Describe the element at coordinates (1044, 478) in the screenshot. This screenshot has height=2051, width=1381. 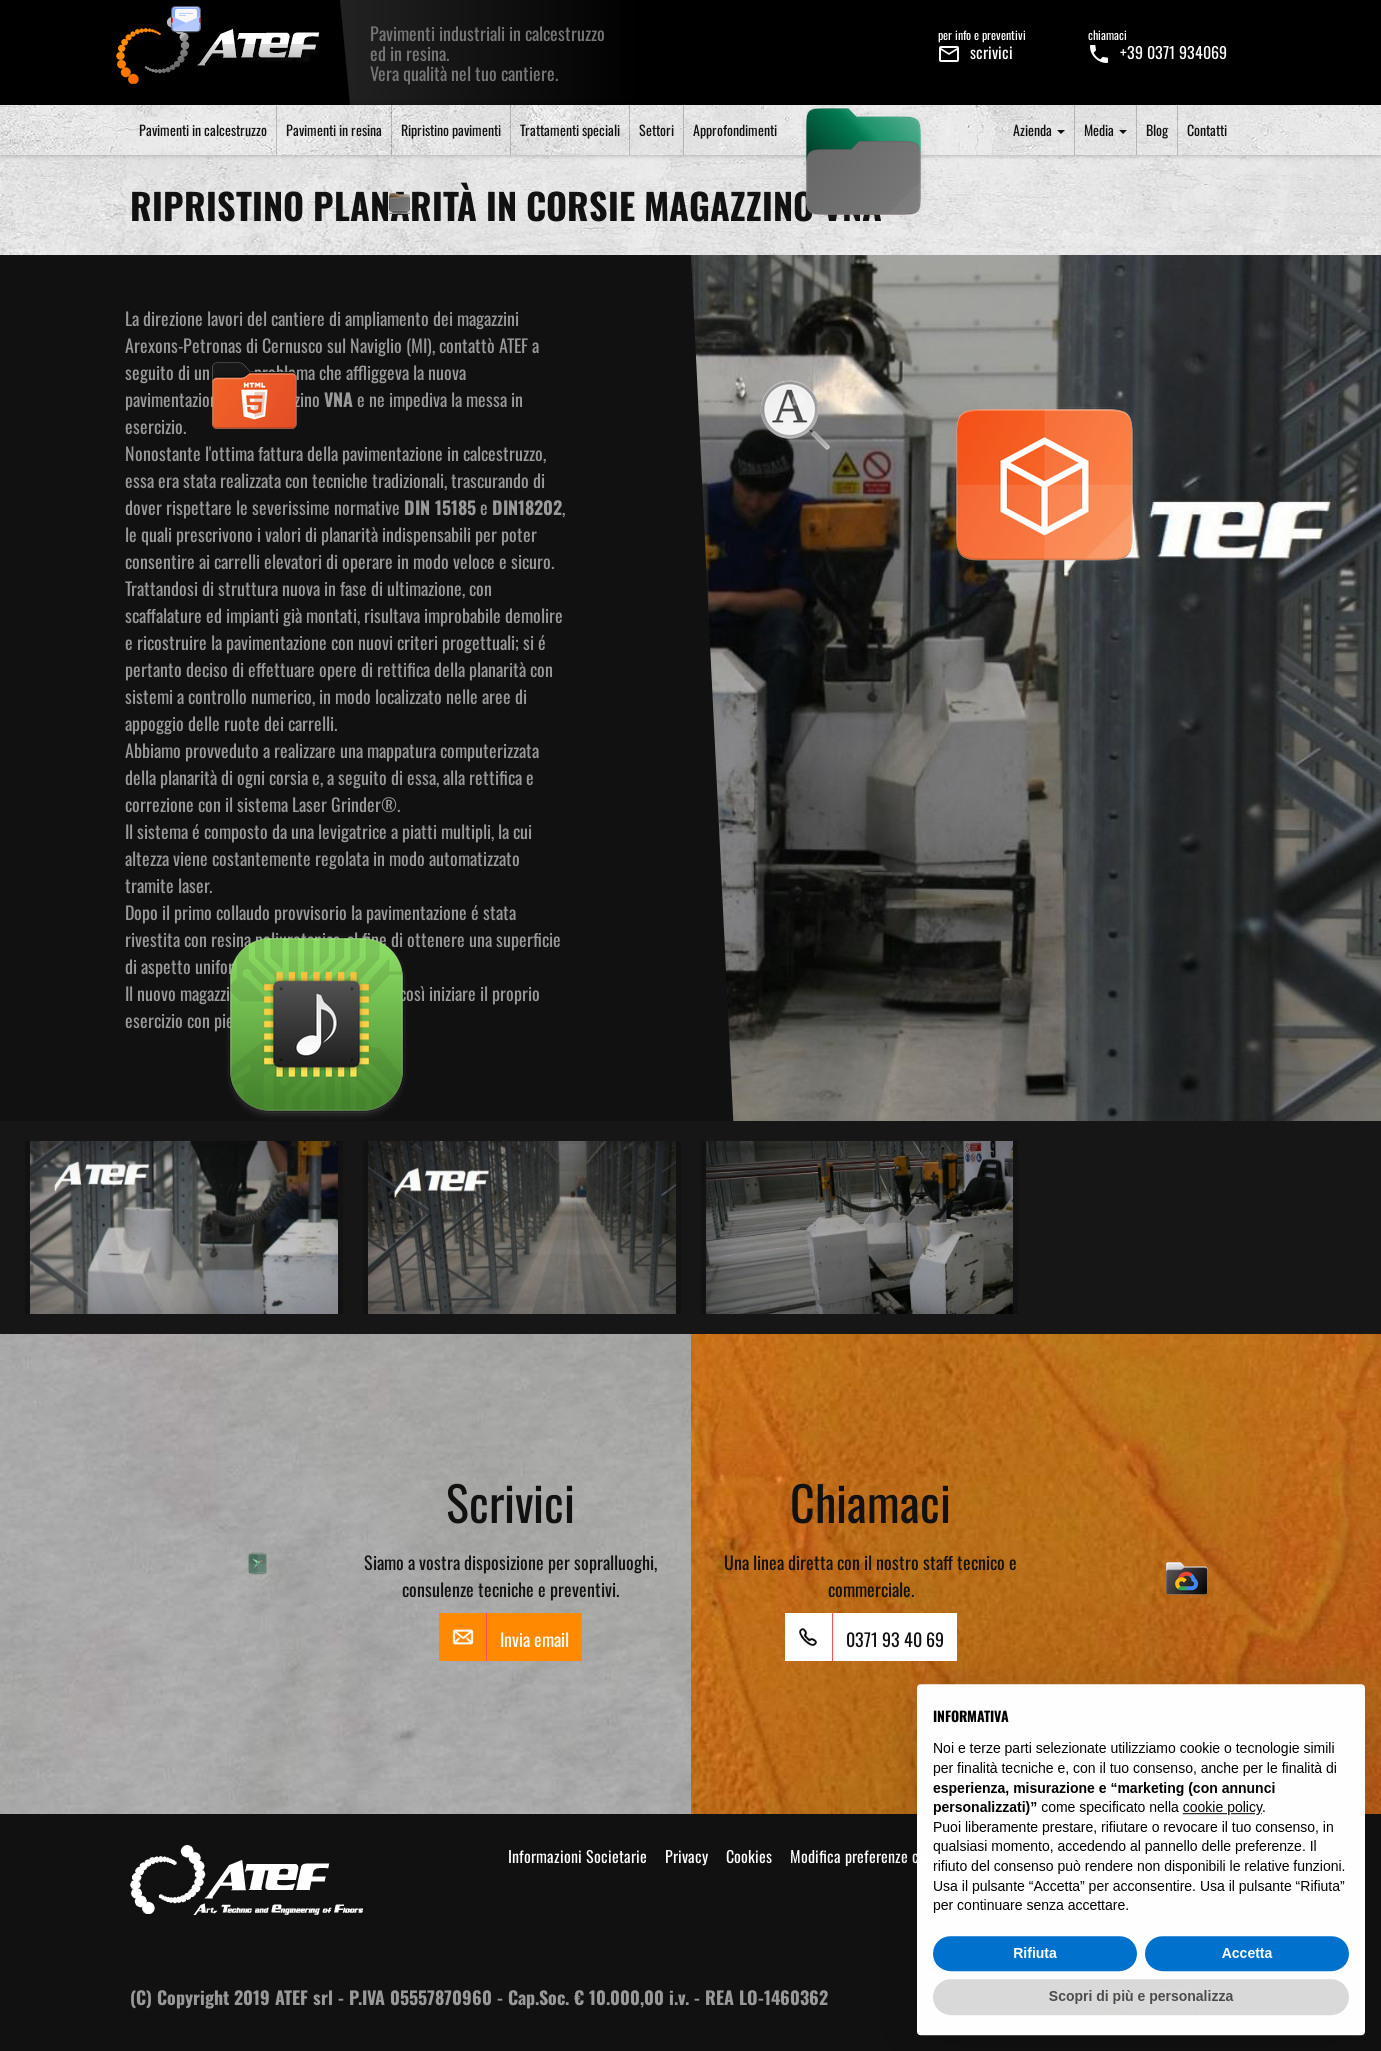
I see `3D model file in STL binary format` at that location.